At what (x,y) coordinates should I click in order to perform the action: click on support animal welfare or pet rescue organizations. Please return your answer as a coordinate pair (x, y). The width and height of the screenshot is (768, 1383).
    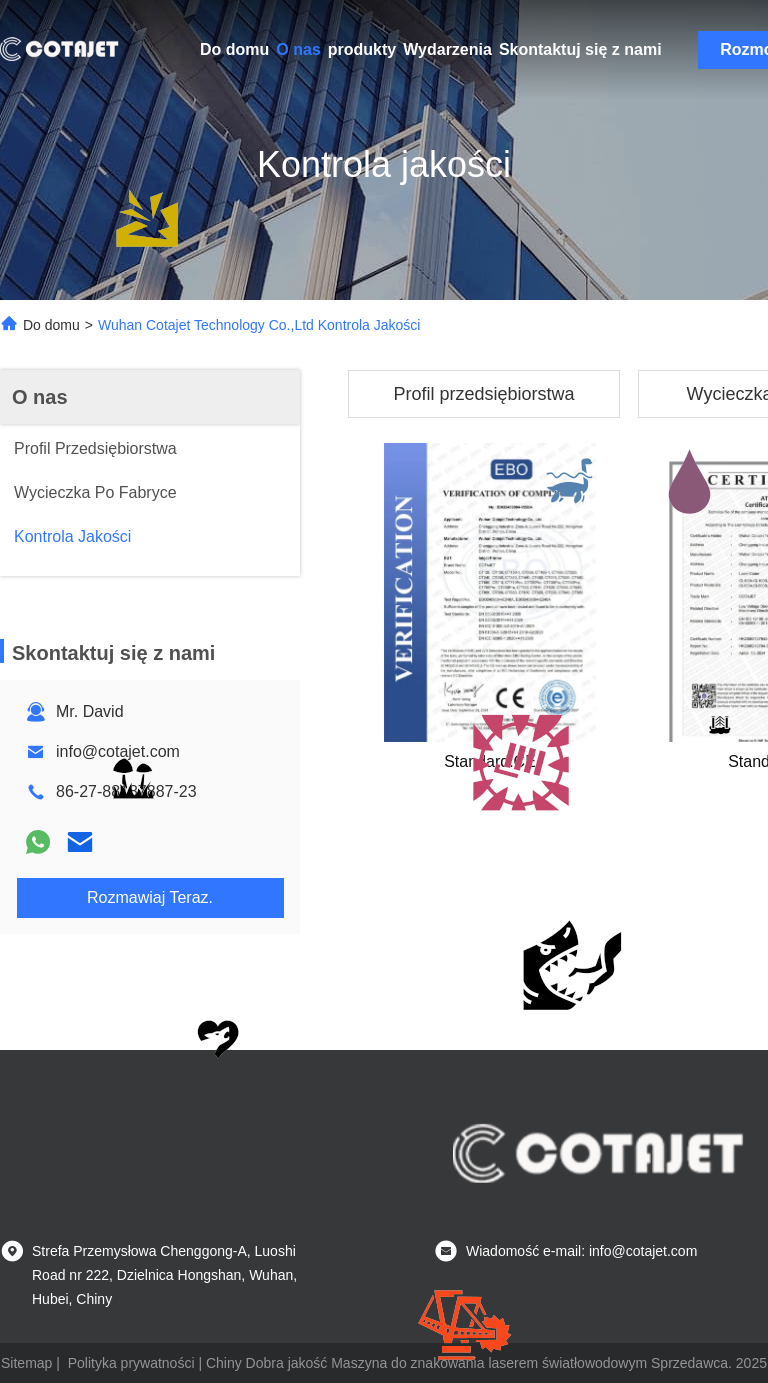
    Looking at the image, I should click on (218, 1040).